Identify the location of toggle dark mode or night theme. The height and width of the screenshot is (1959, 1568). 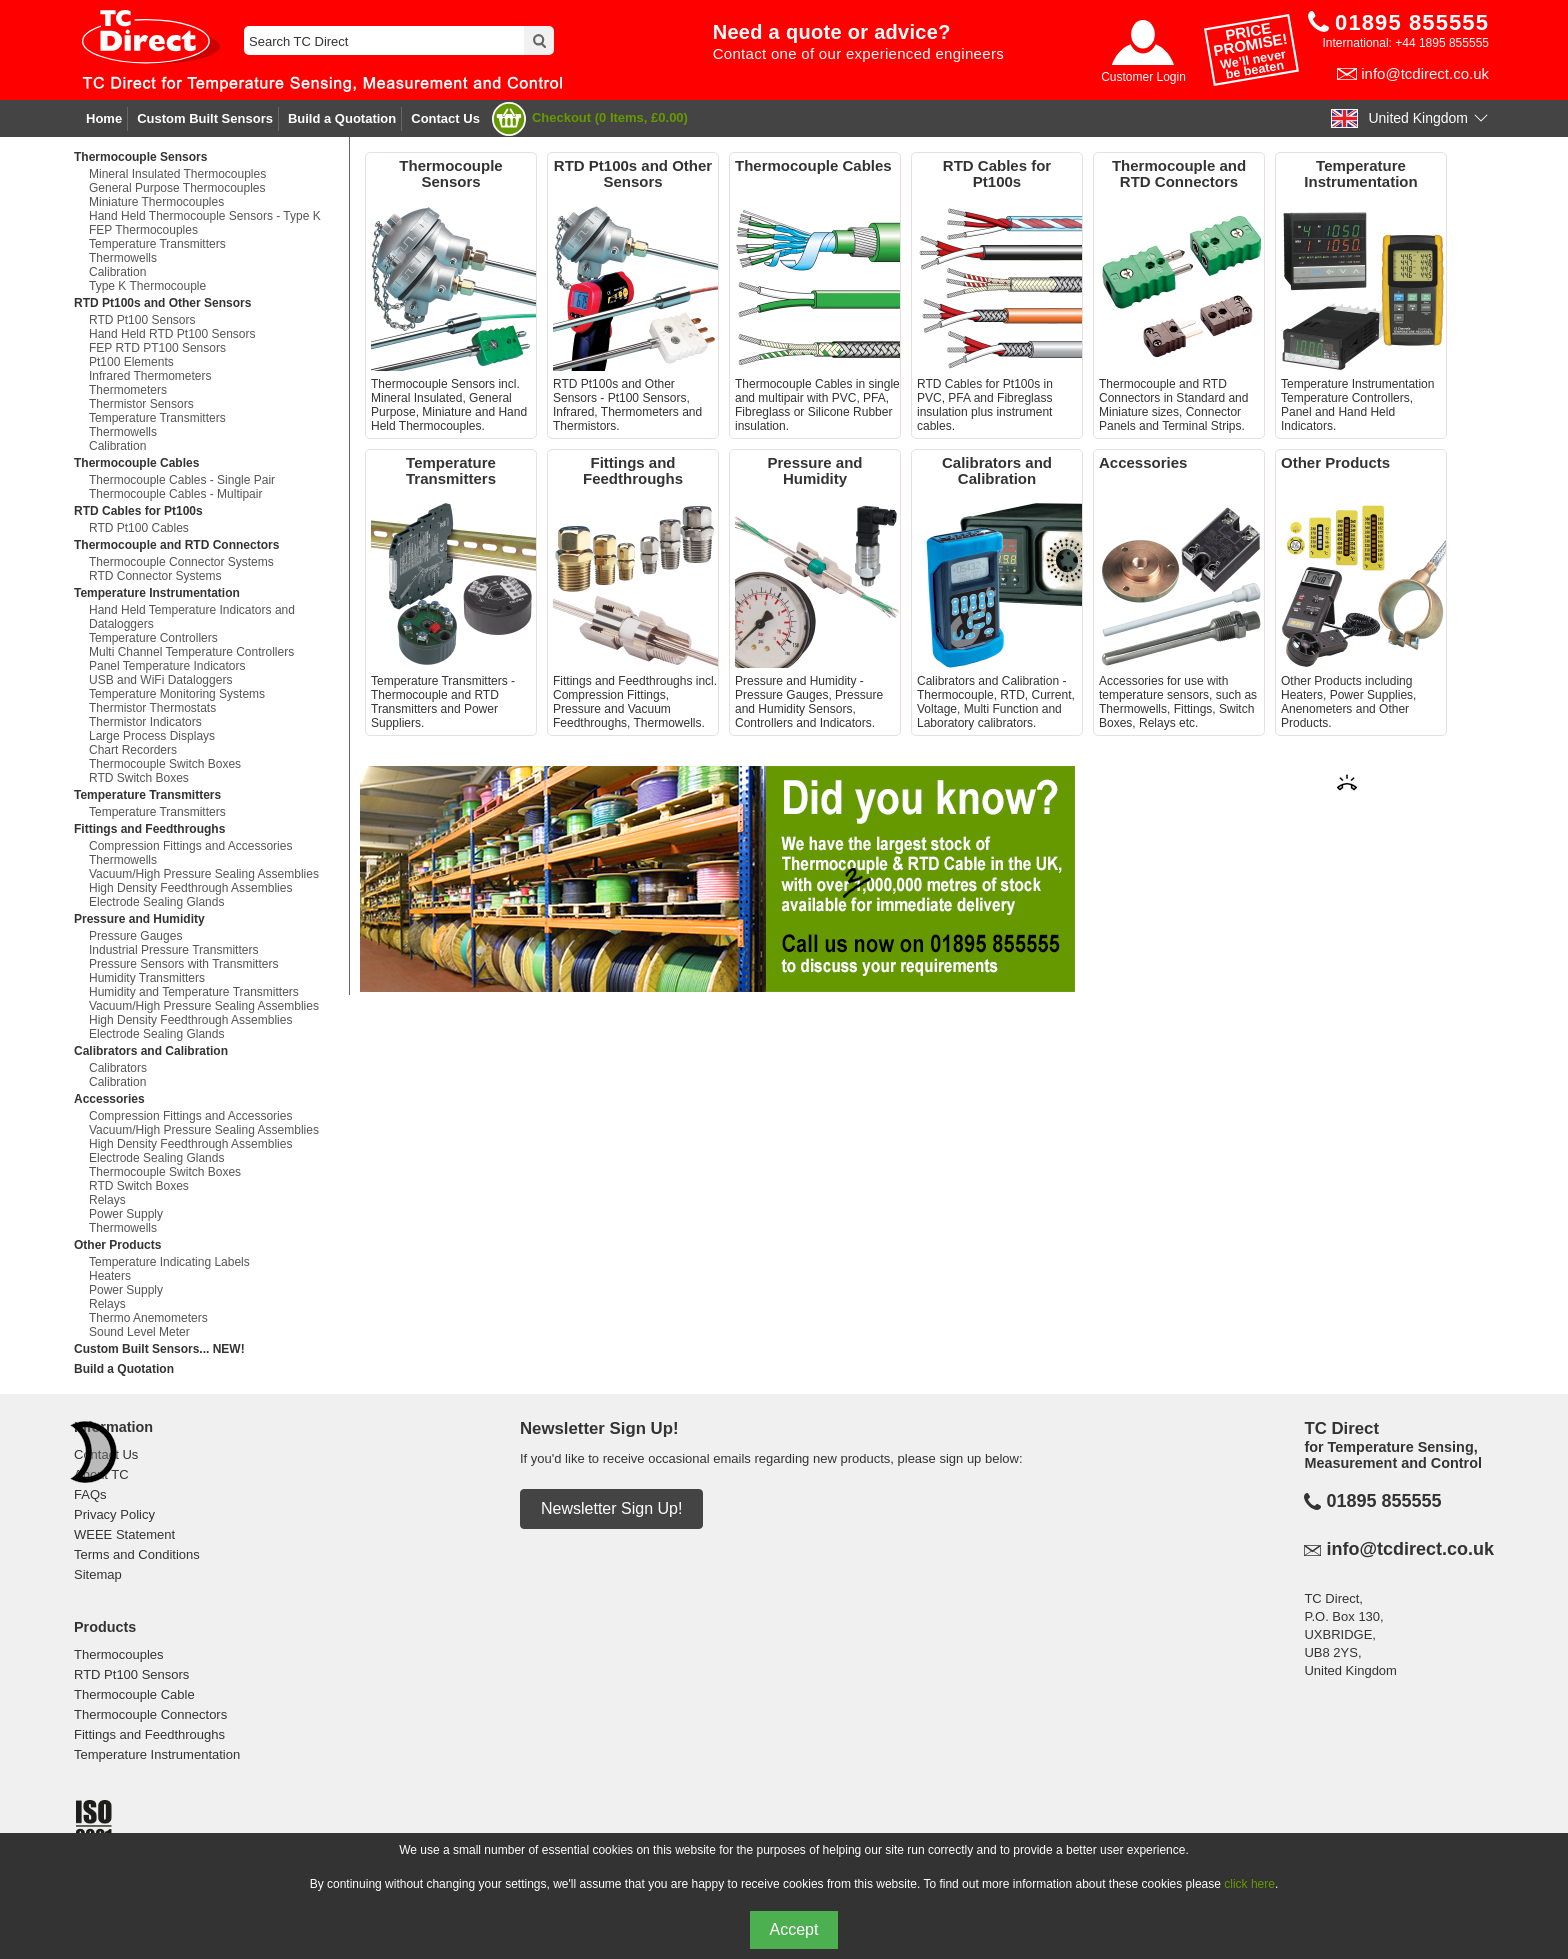
(92, 1452).